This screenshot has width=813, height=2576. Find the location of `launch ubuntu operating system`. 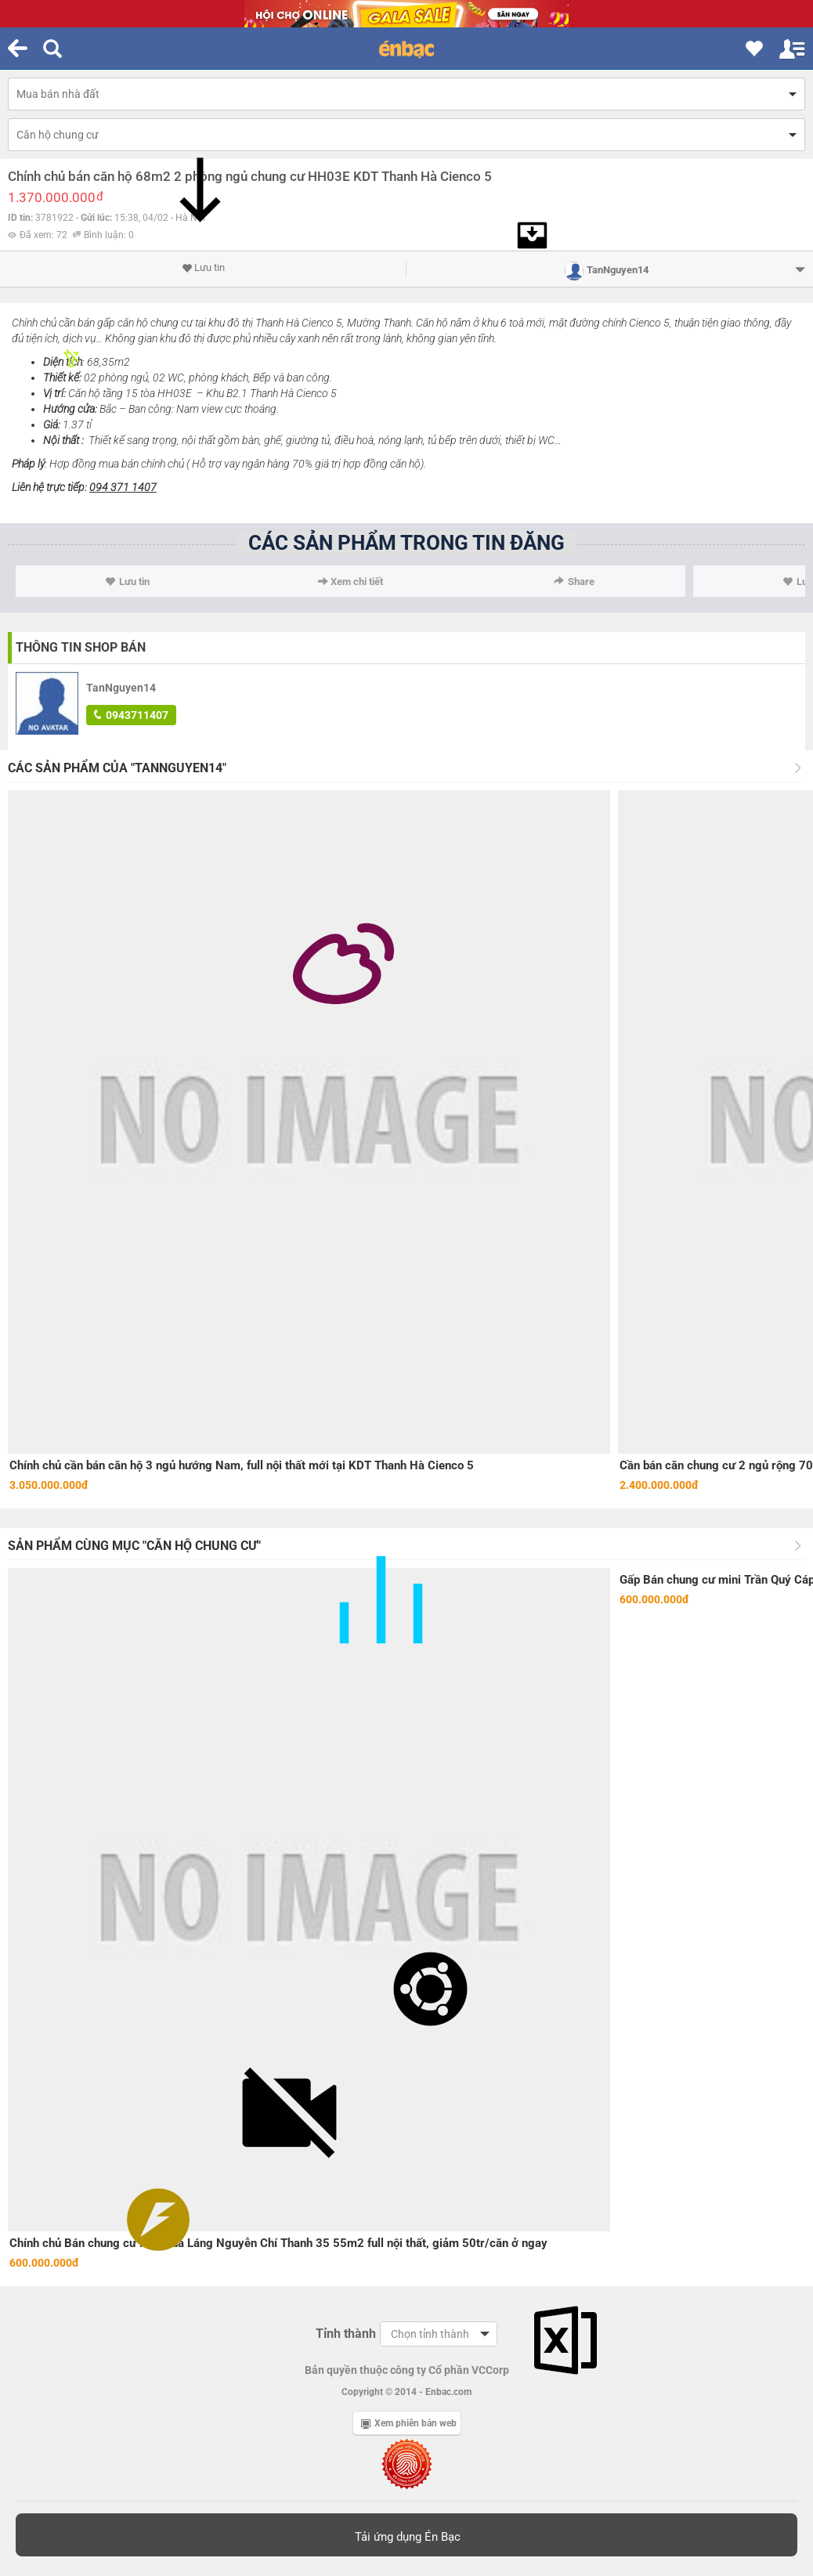

launch ubuntu operating system is located at coordinates (430, 1989).